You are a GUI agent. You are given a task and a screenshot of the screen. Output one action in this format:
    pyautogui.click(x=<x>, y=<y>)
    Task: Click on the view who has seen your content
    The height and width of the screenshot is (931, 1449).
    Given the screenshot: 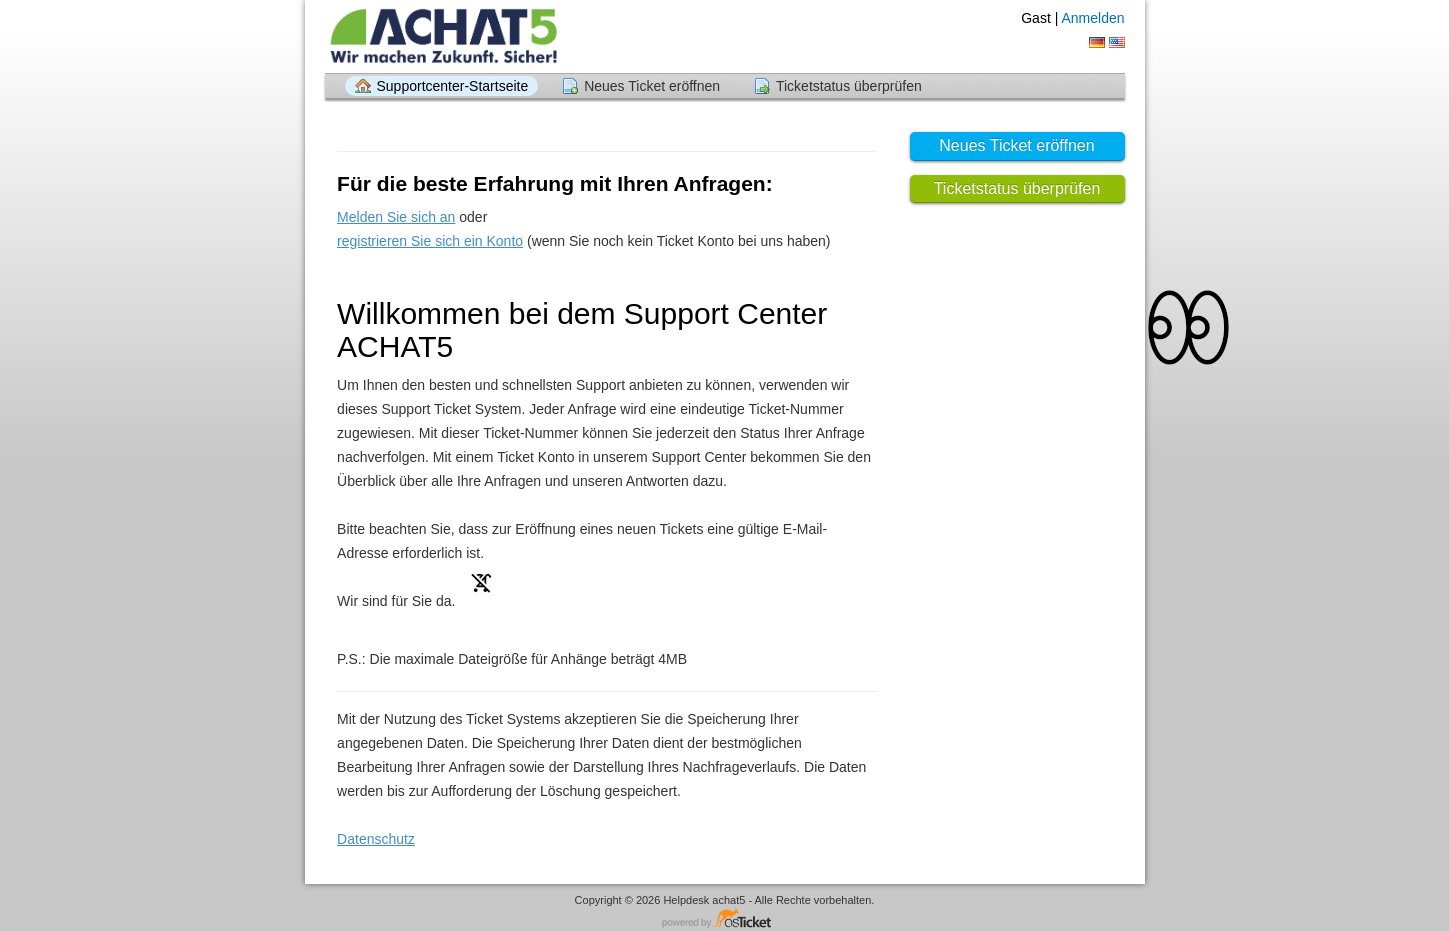 What is the action you would take?
    pyautogui.click(x=1188, y=327)
    